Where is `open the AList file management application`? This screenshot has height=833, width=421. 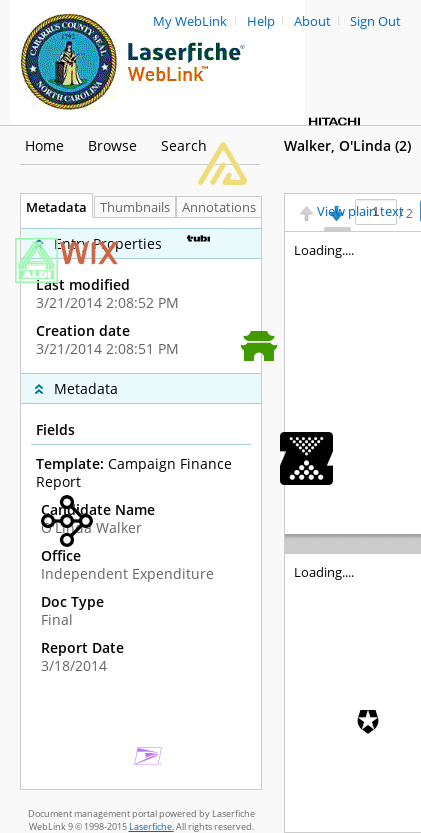
open the AList file management application is located at coordinates (222, 163).